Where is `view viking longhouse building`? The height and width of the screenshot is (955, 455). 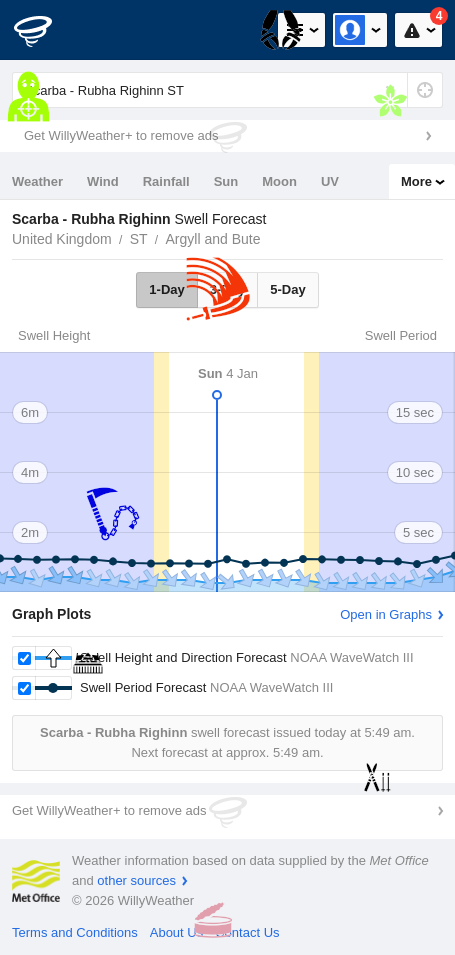 view viking longhouse building is located at coordinates (88, 661).